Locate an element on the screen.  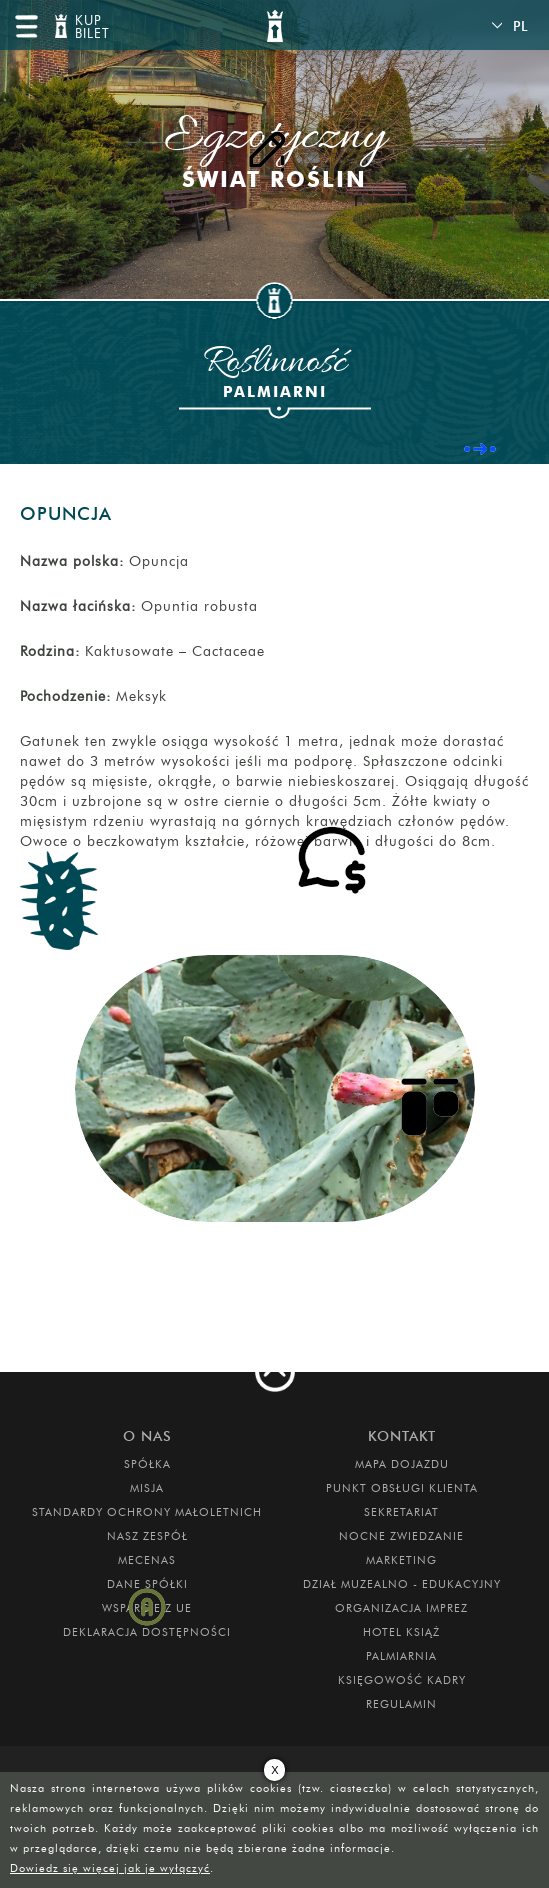
edit action requires attention is located at coordinates (268, 149).